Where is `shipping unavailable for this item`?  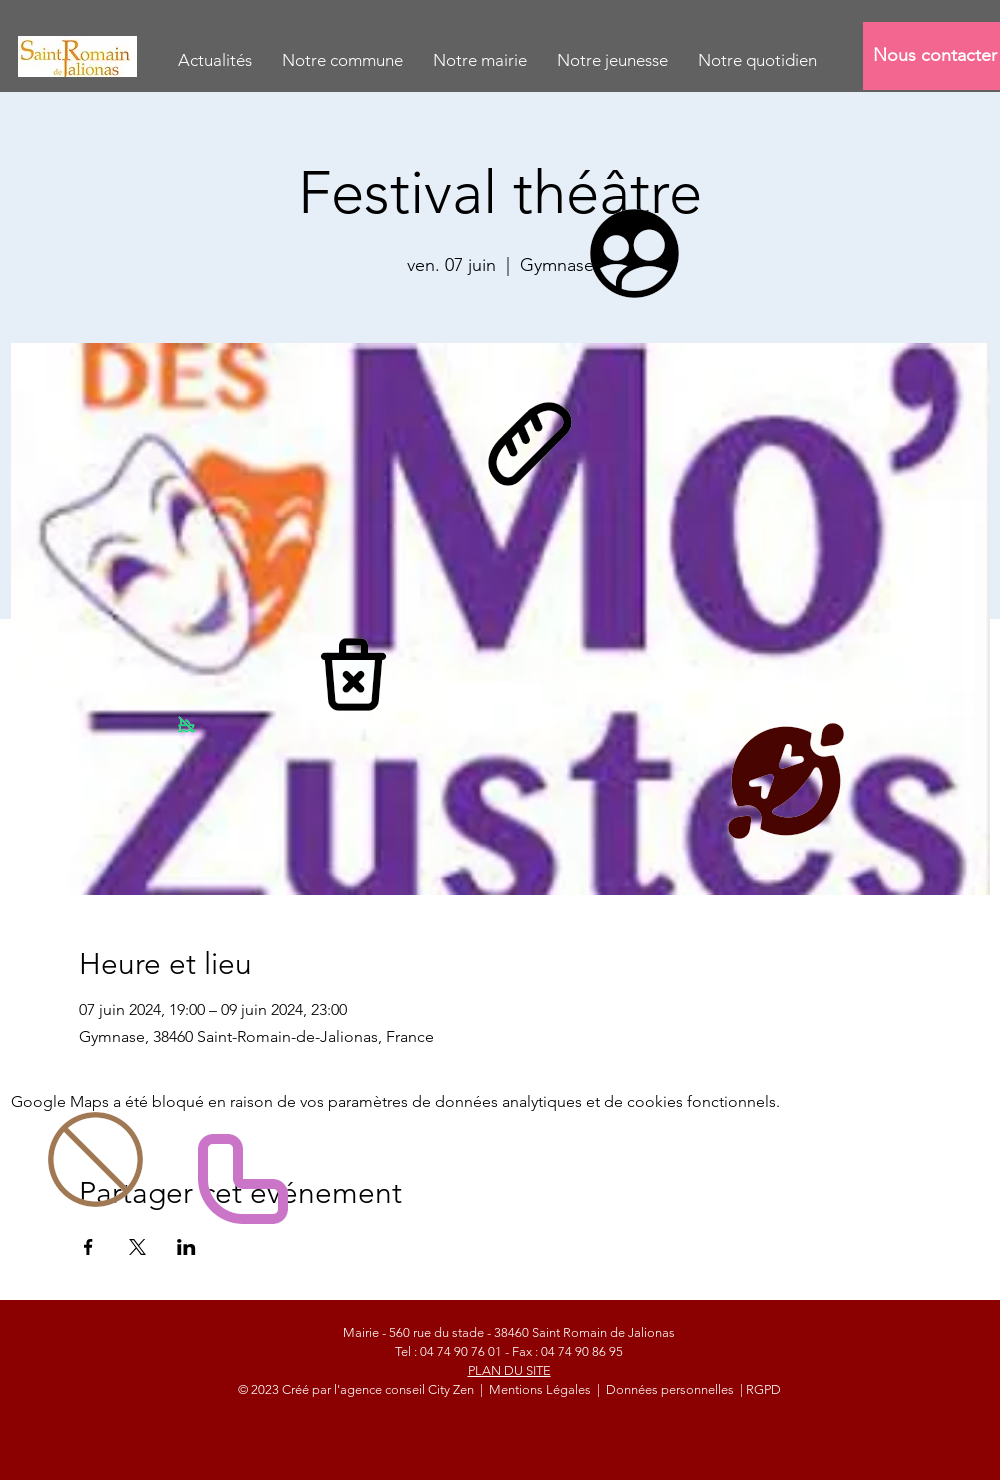
shipping unavailable for this item is located at coordinates (186, 724).